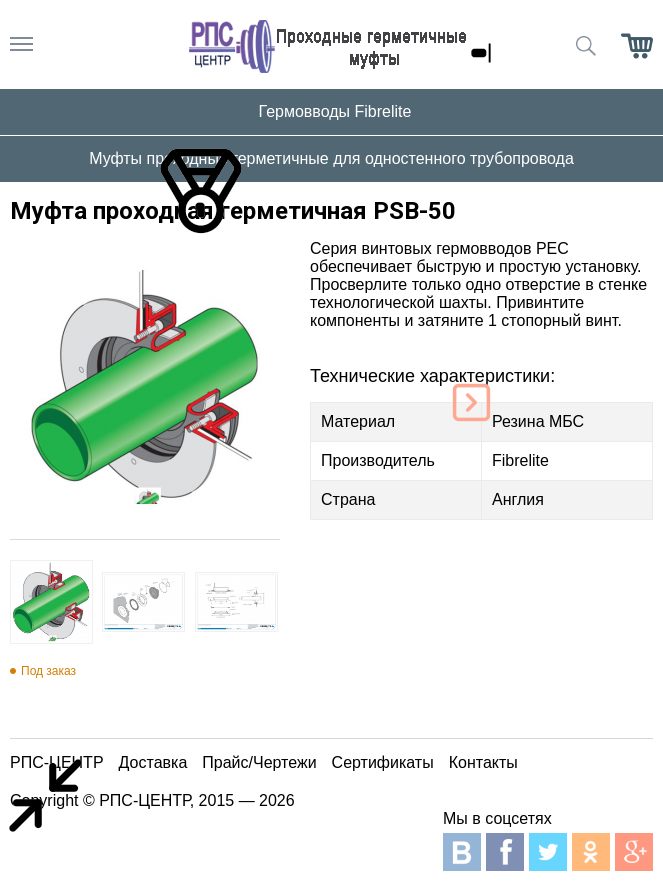 This screenshot has height=886, width=663. Describe the element at coordinates (45, 795) in the screenshot. I see `minimize or collapse the current window` at that location.